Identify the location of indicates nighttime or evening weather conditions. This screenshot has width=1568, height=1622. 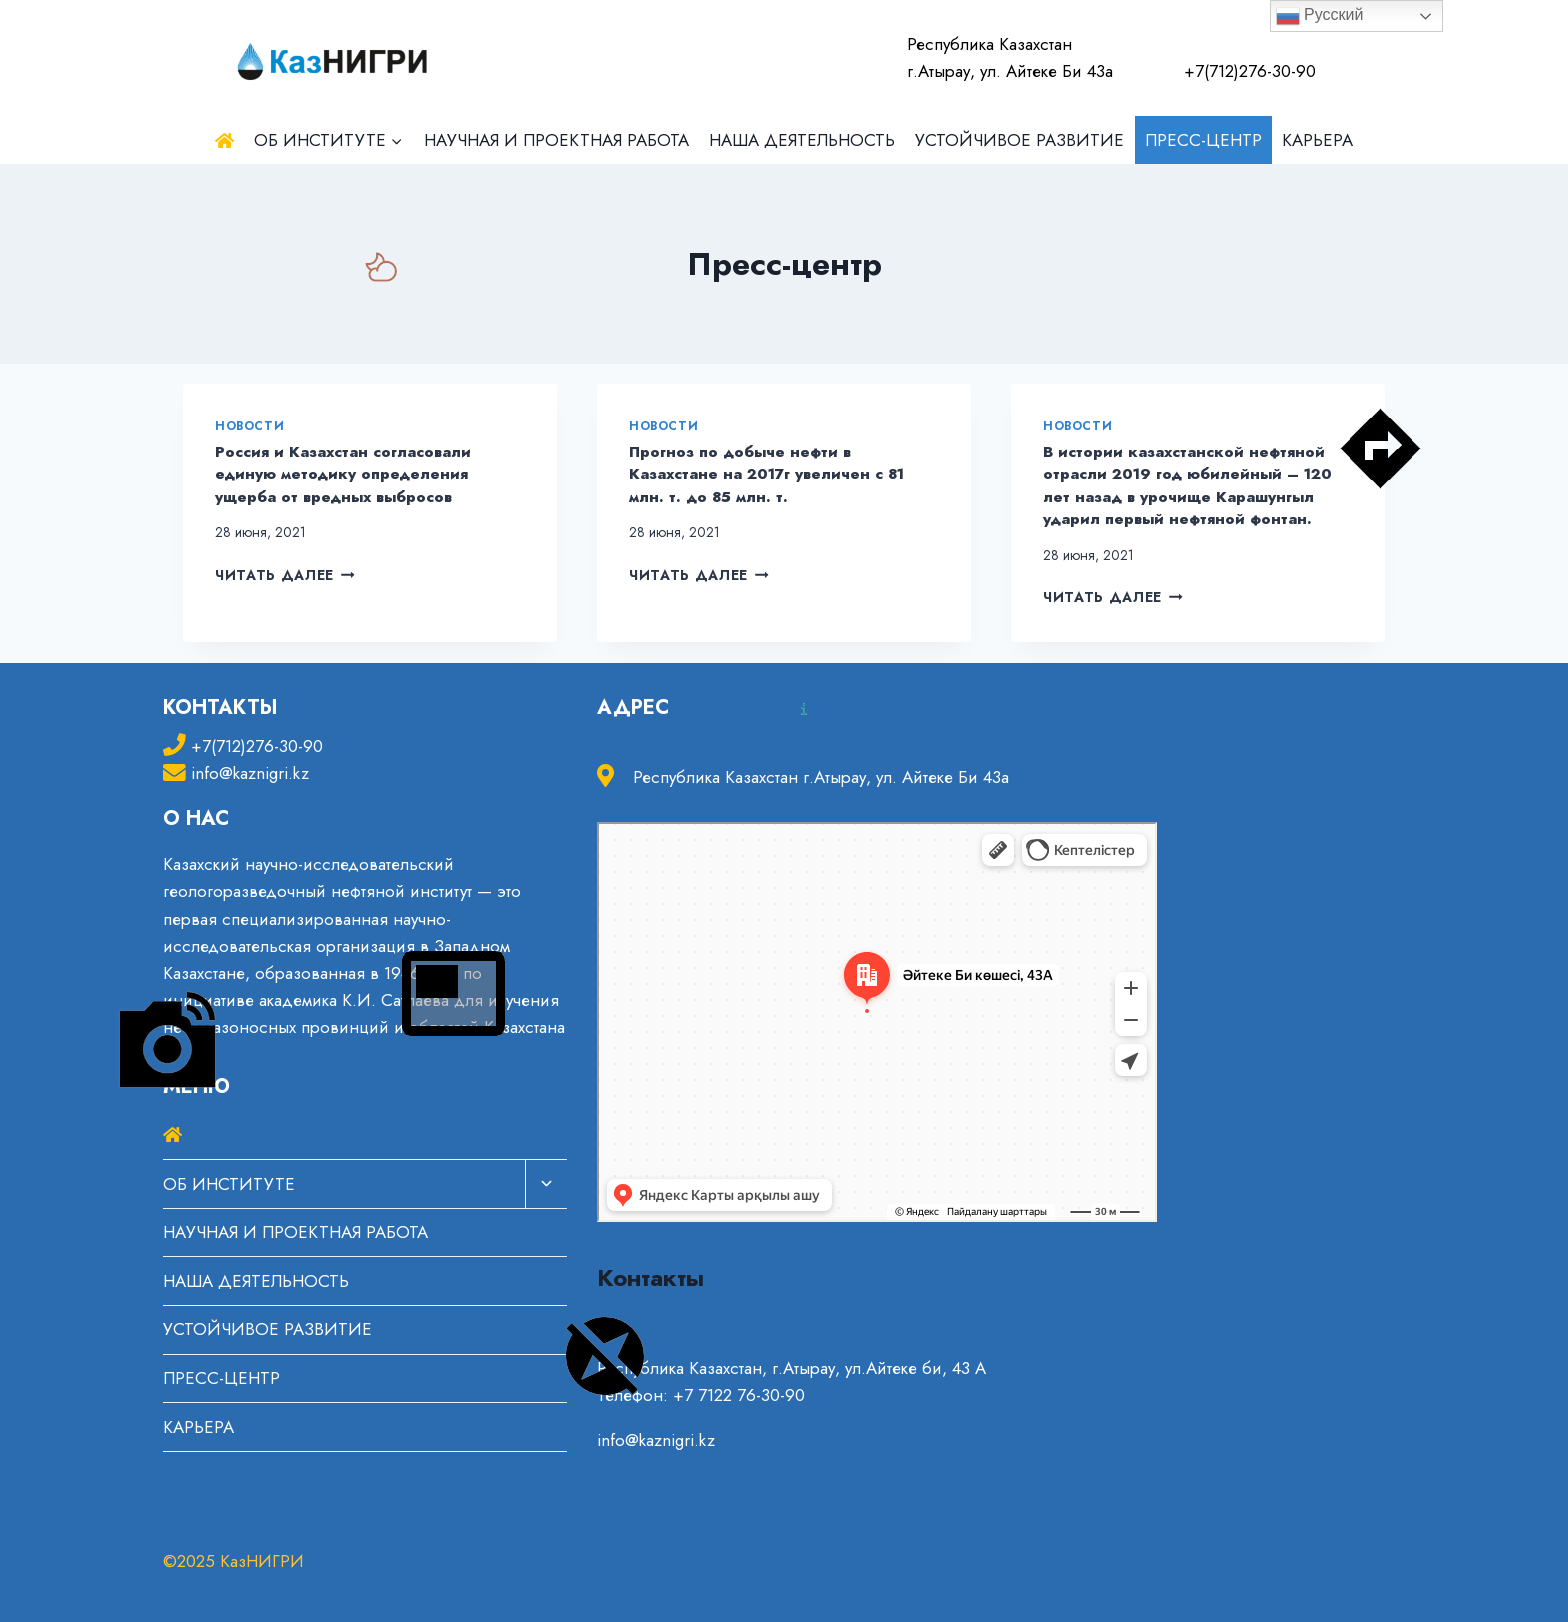
(380, 268).